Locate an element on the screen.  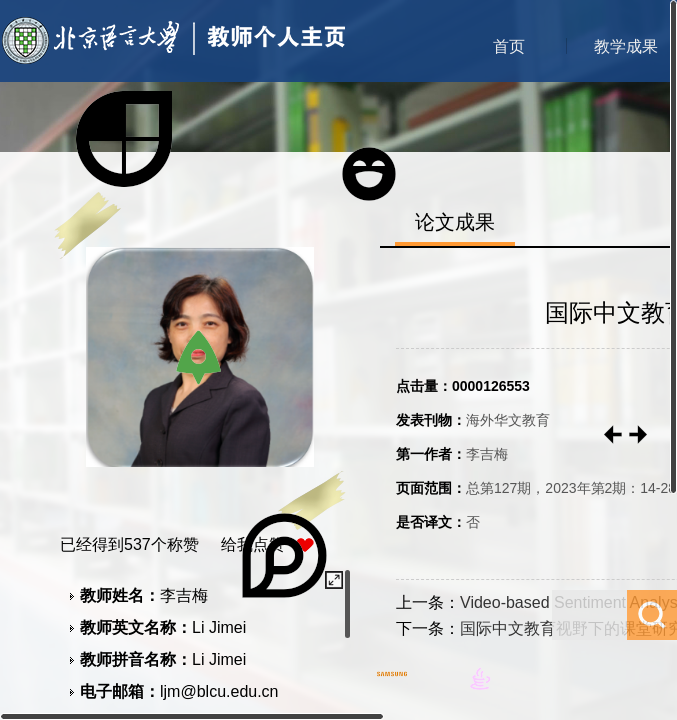
expand content horizontally is located at coordinates (625, 434).